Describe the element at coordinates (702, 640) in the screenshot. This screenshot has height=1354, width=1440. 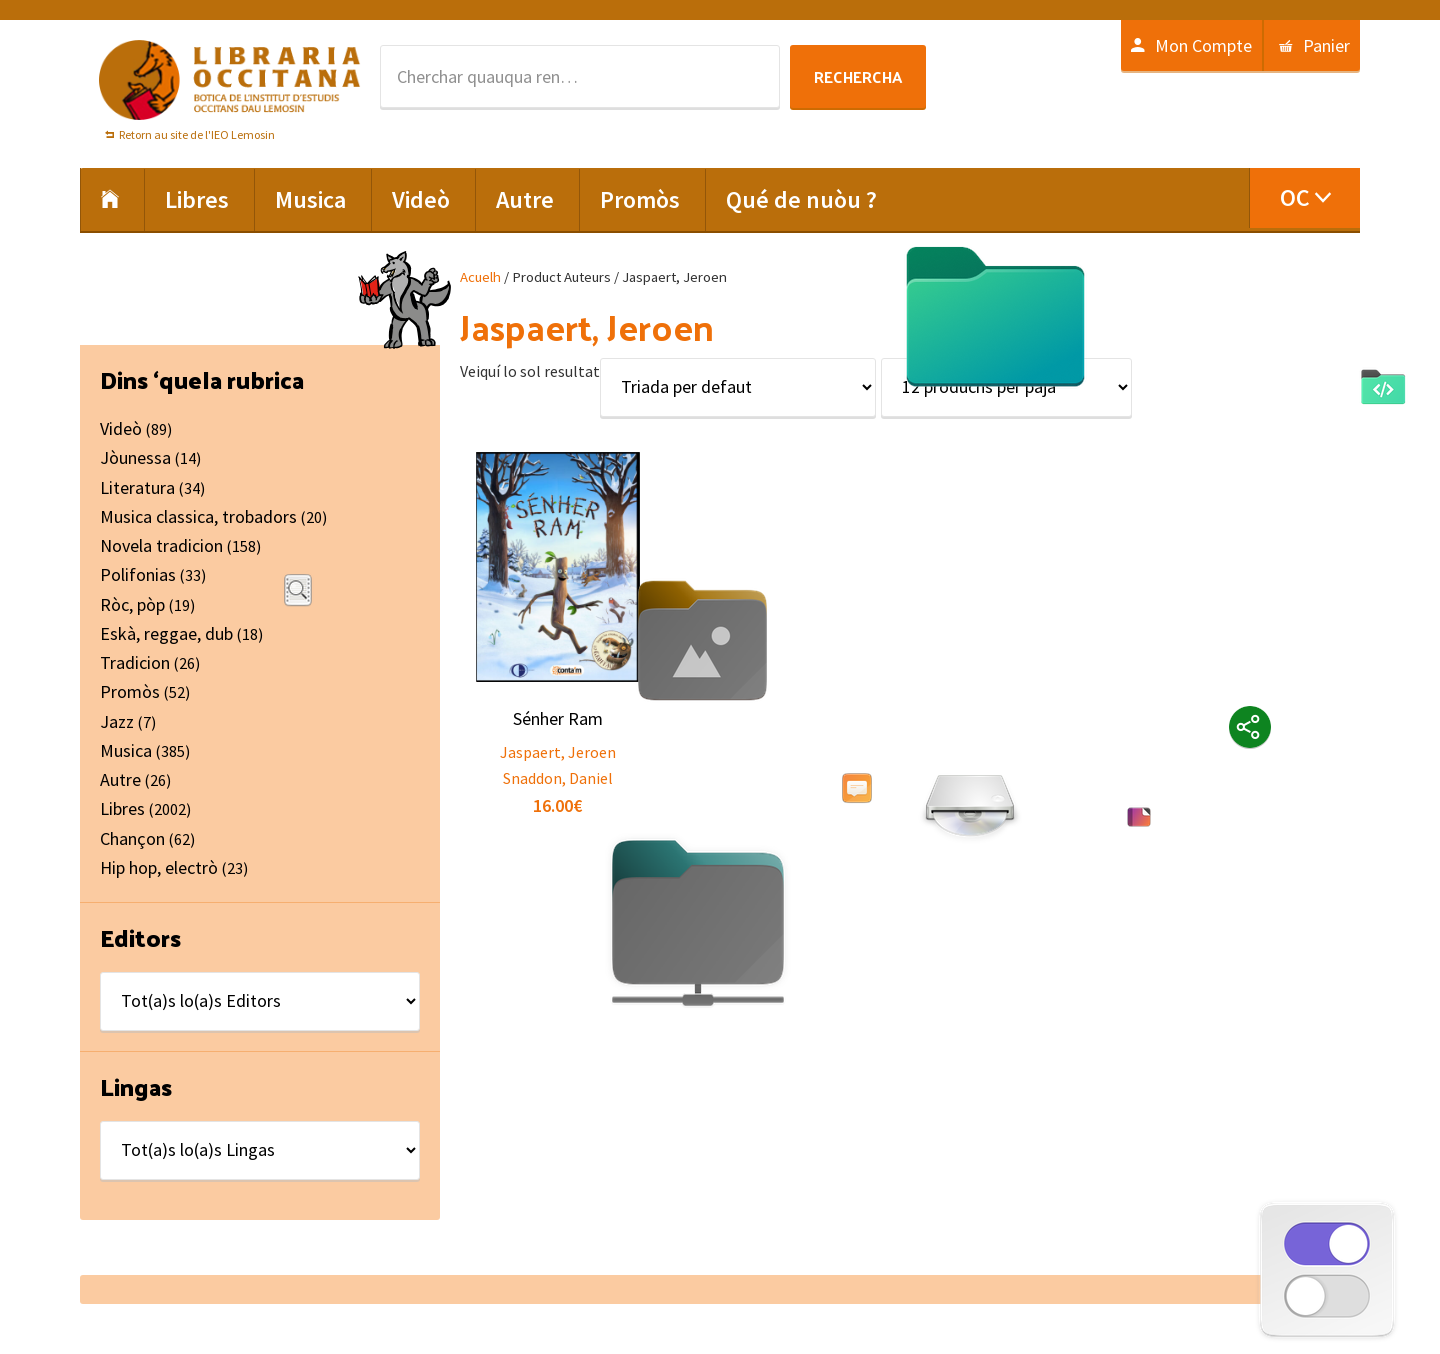
I see `open your pictures folder` at that location.